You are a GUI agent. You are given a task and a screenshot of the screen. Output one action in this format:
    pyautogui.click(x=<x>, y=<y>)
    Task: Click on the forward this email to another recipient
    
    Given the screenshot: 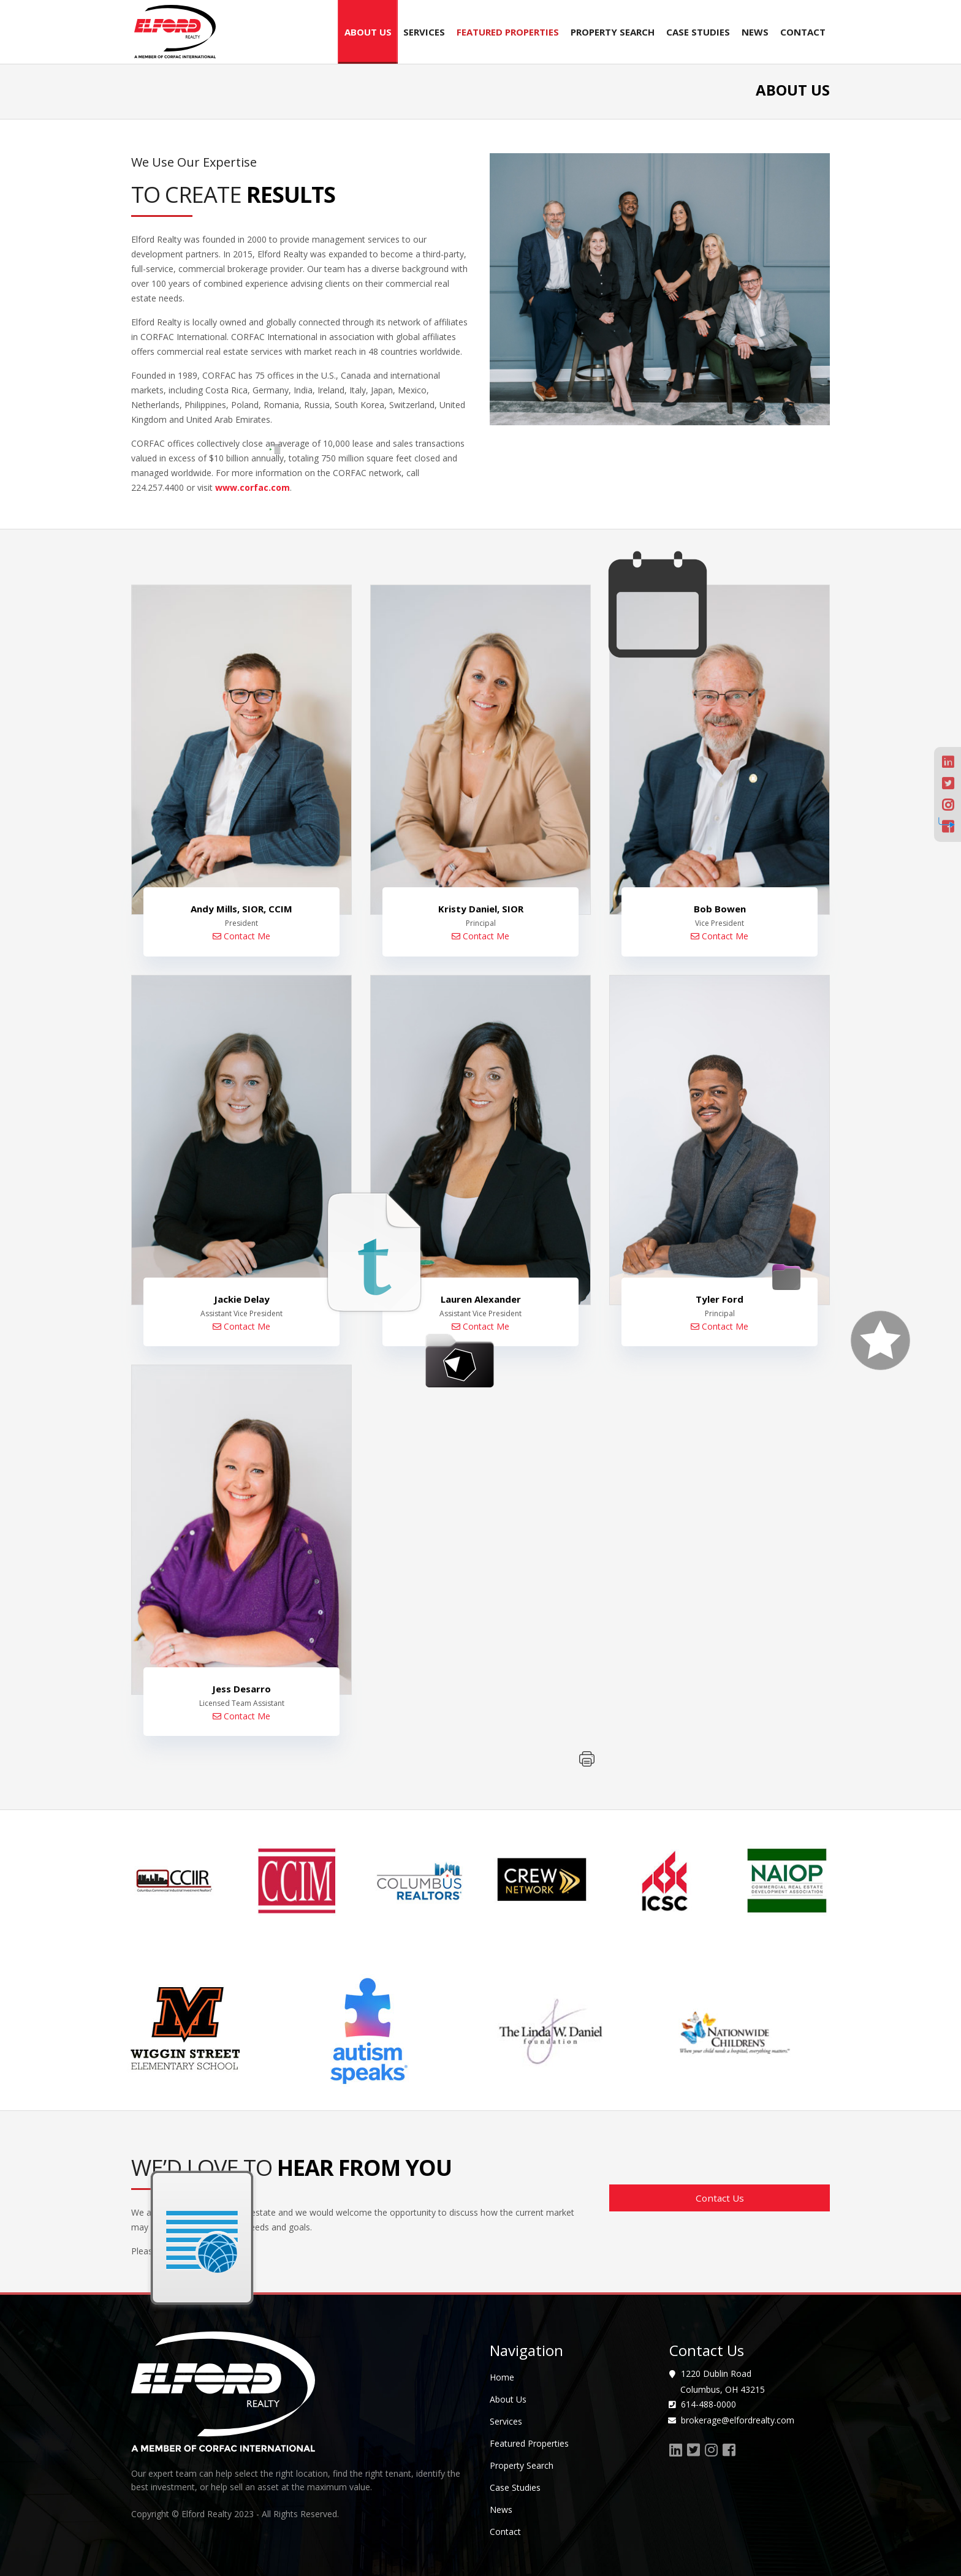 What is the action you would take?
    pyautogui.click(x=947, y=822)
    